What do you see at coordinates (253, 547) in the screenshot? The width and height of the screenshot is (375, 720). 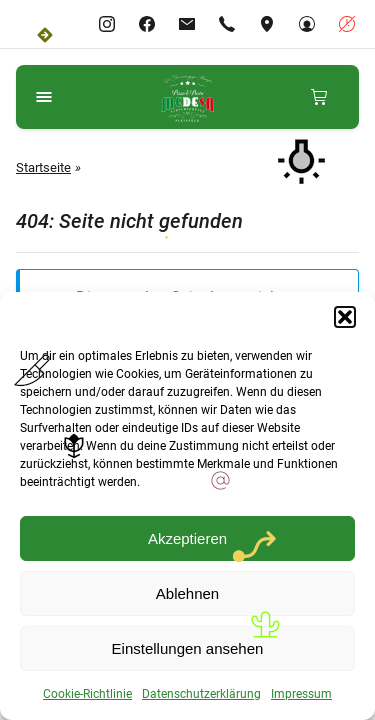 I see `indicates a workflow or process flow direction` at bounding box center [253, 547].